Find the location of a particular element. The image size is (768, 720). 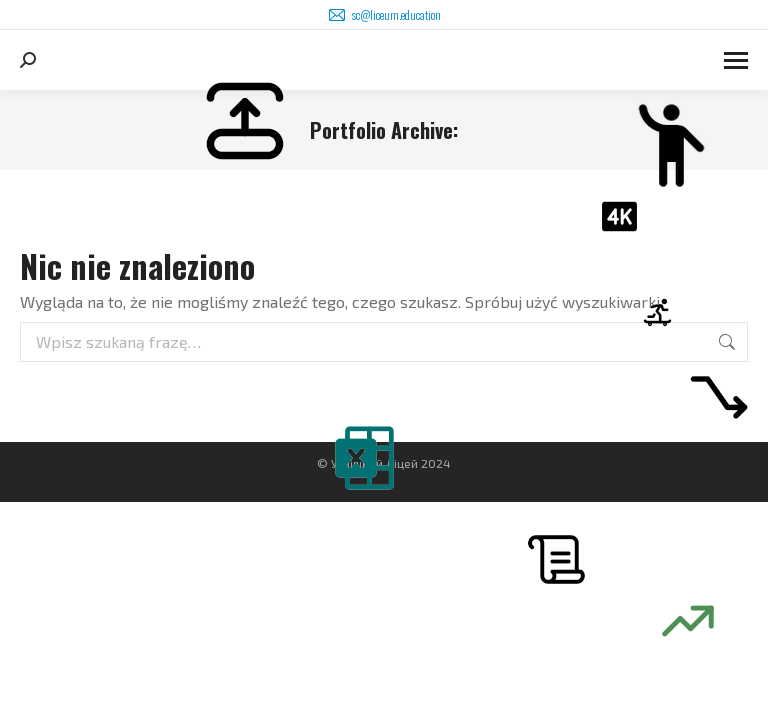

open Microsoft Excel is located at coordinates (367, 458).